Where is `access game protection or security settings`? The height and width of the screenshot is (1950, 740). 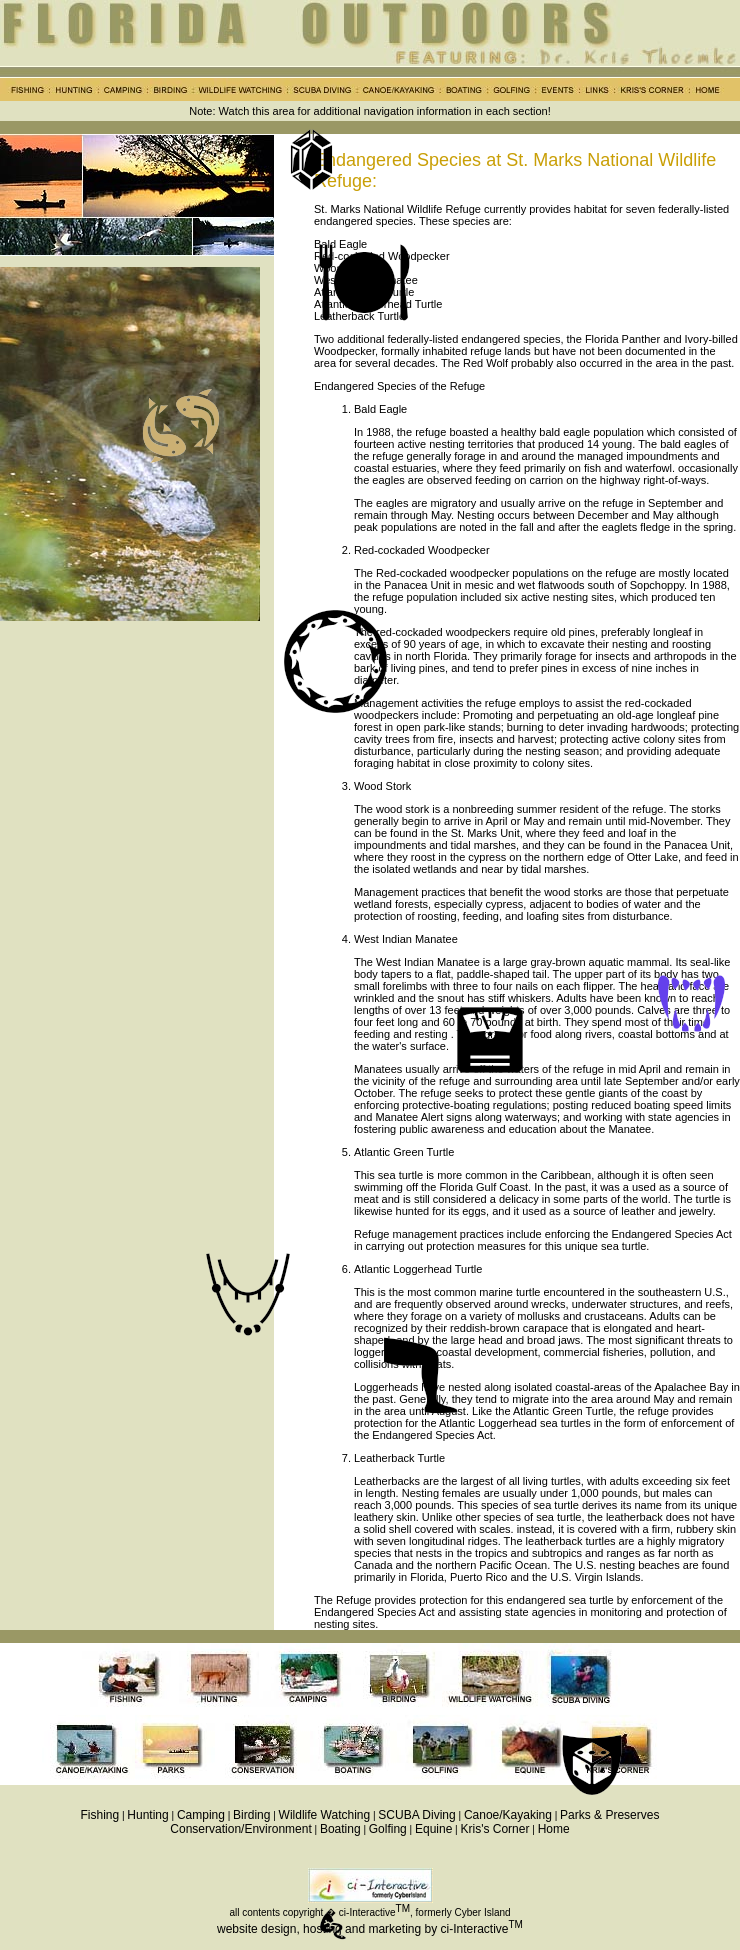
access game protection or security settings is located at coordinates (592, 1765).